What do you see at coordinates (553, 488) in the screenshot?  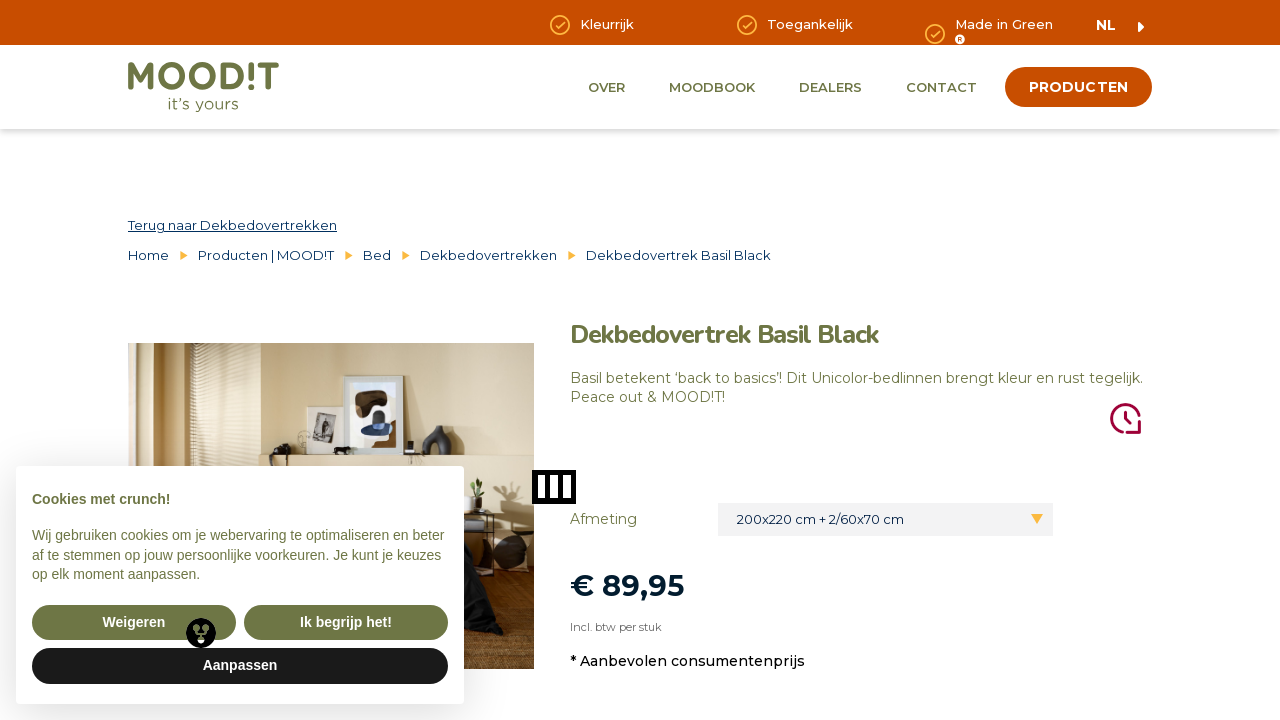 I see `switch to column view layout` at bounding box center [553, 488].